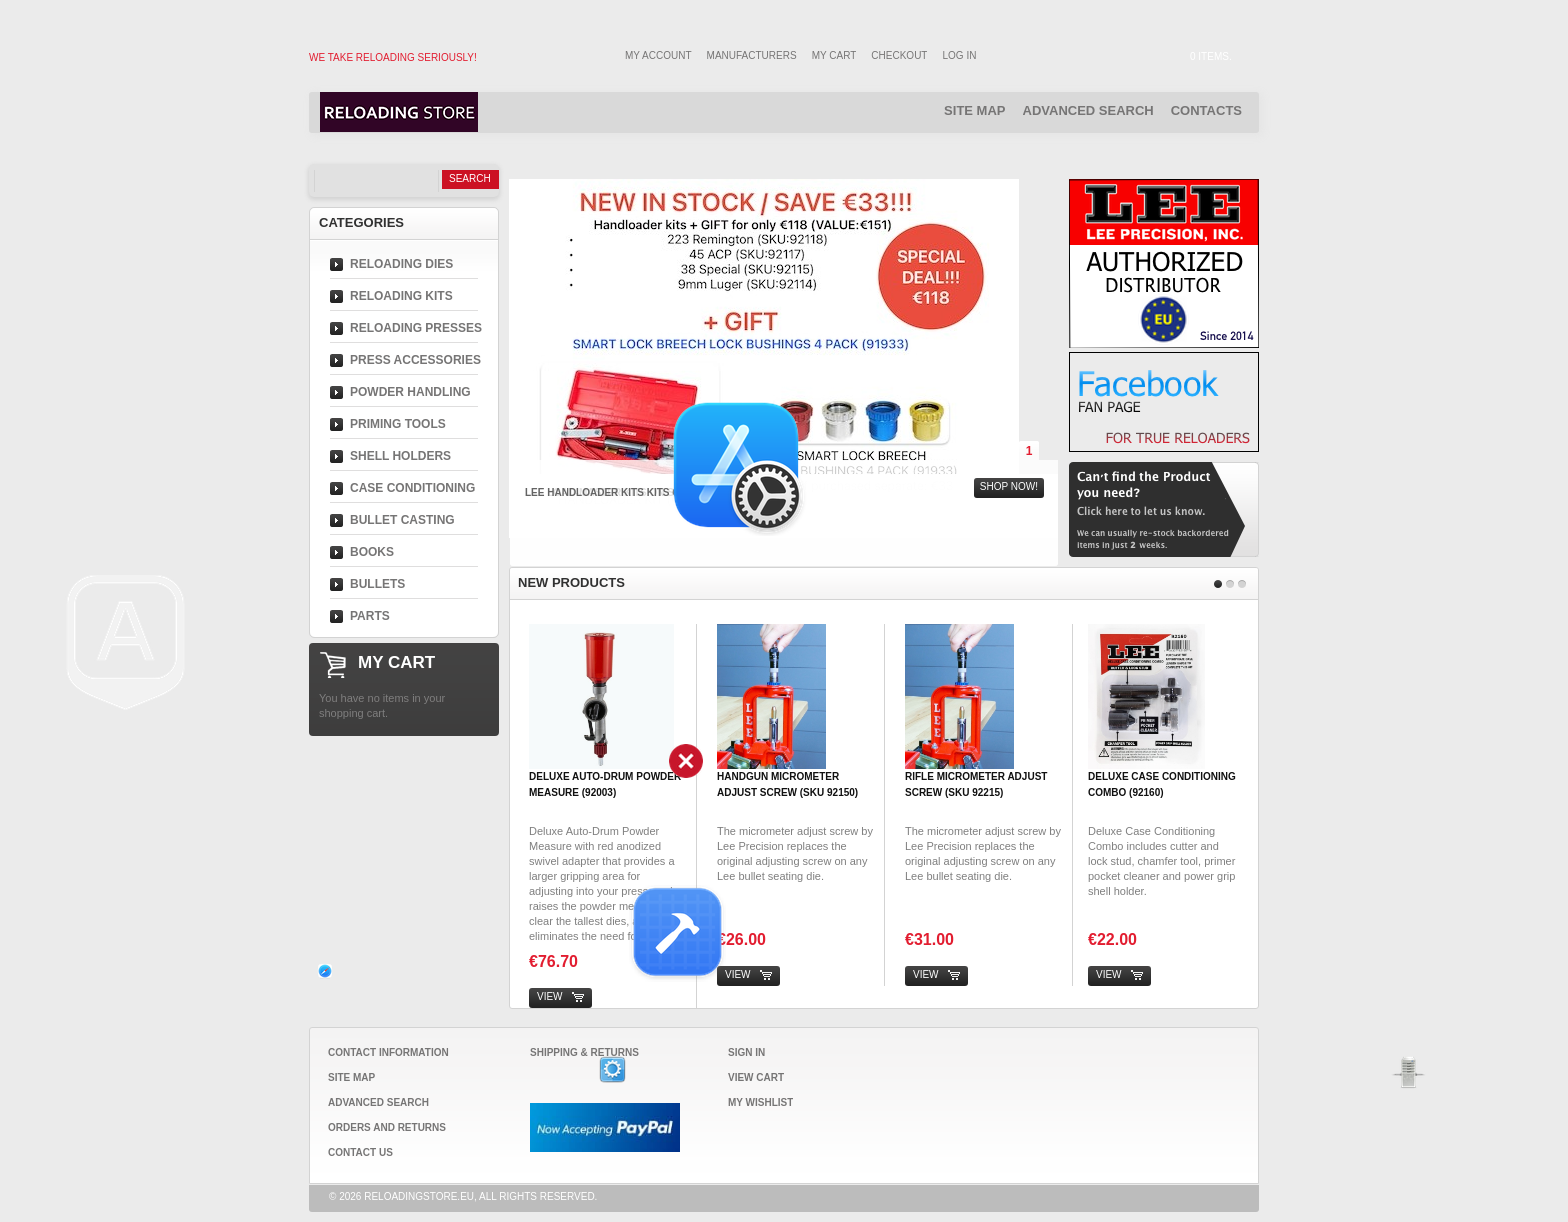  Describe the element at coordinates (1408, 1072) in the screenshot. I see `access network server settings` at that location.